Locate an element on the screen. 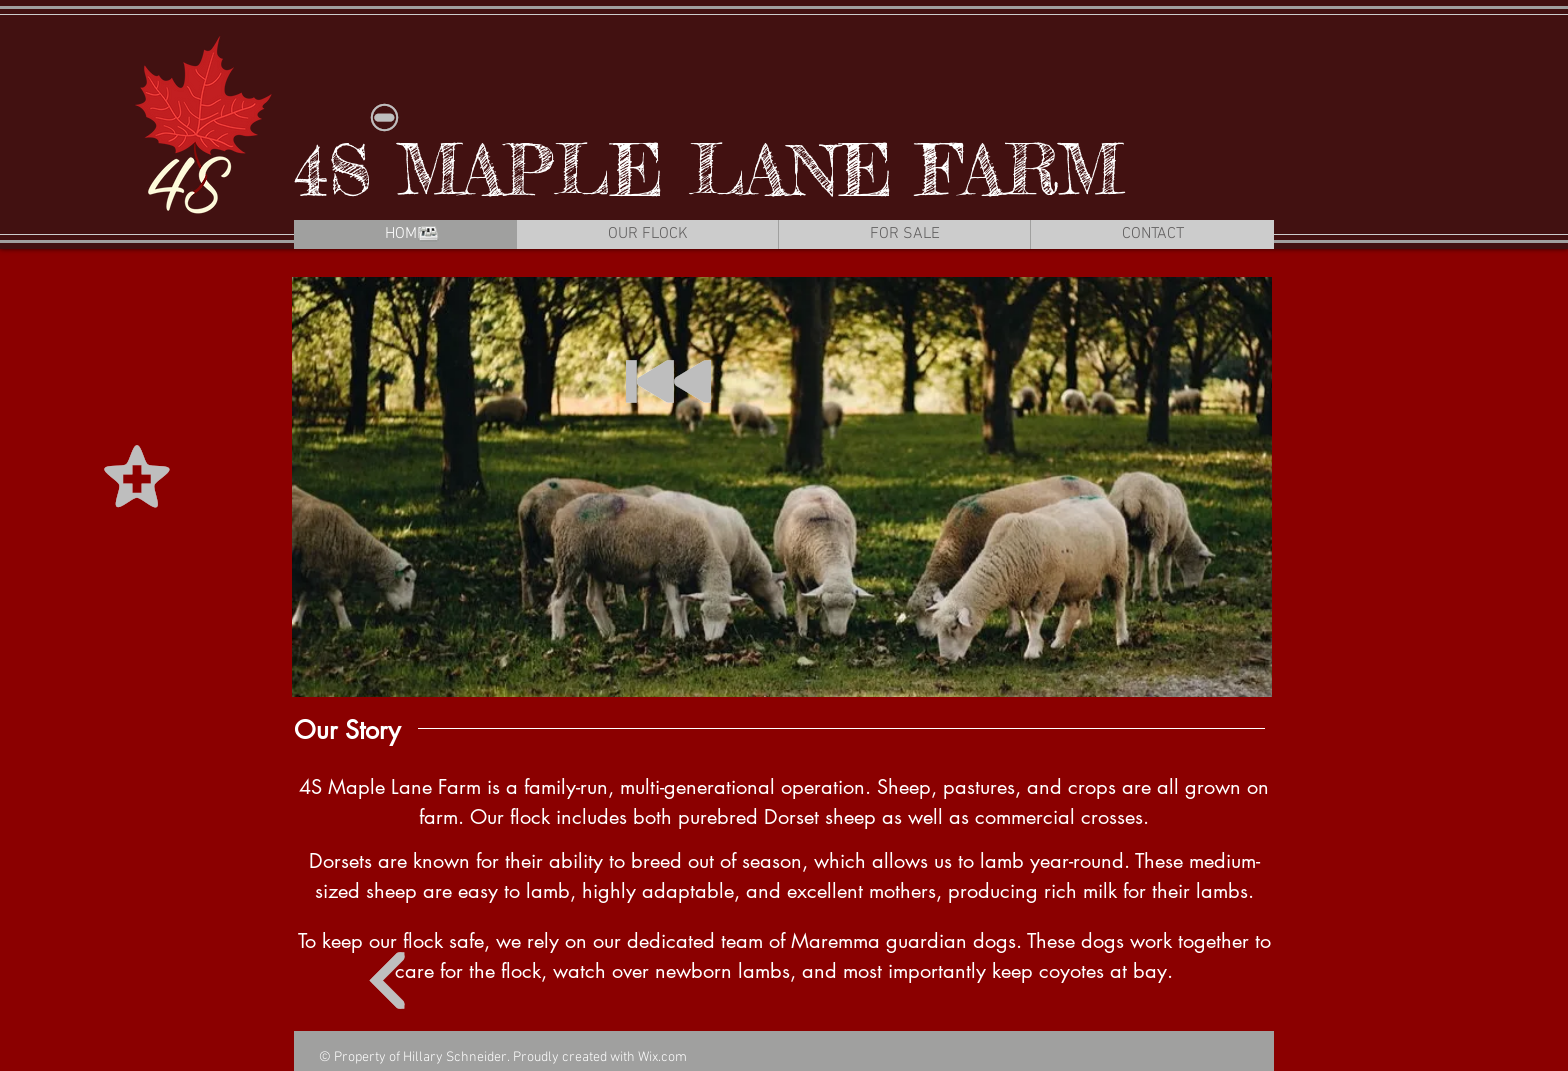 This screenshot has height=1071, width=1568. open desktop preferences is located at coordinates (428, 233).